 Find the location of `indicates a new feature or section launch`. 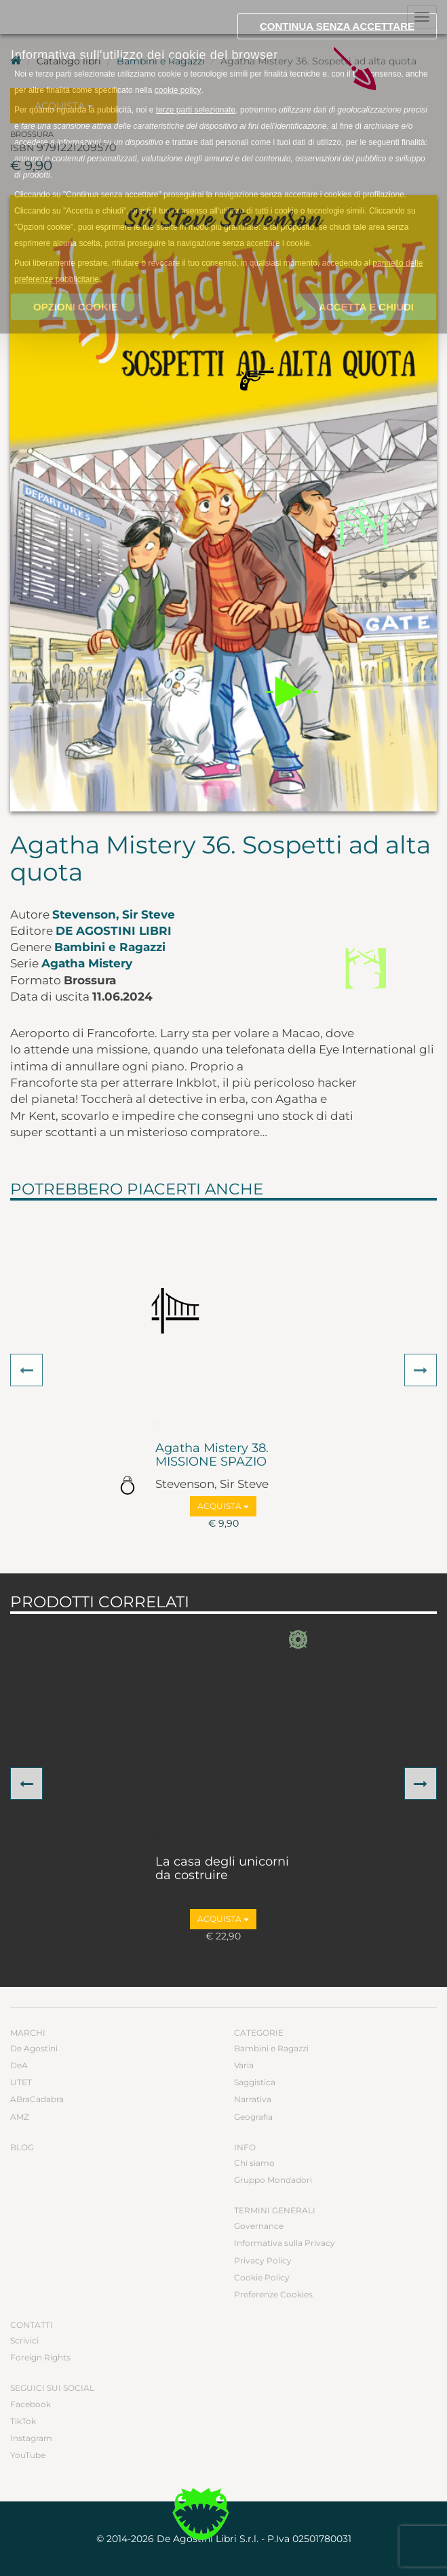

indicates a new feature or section launch is located at coordinates (364, 523).